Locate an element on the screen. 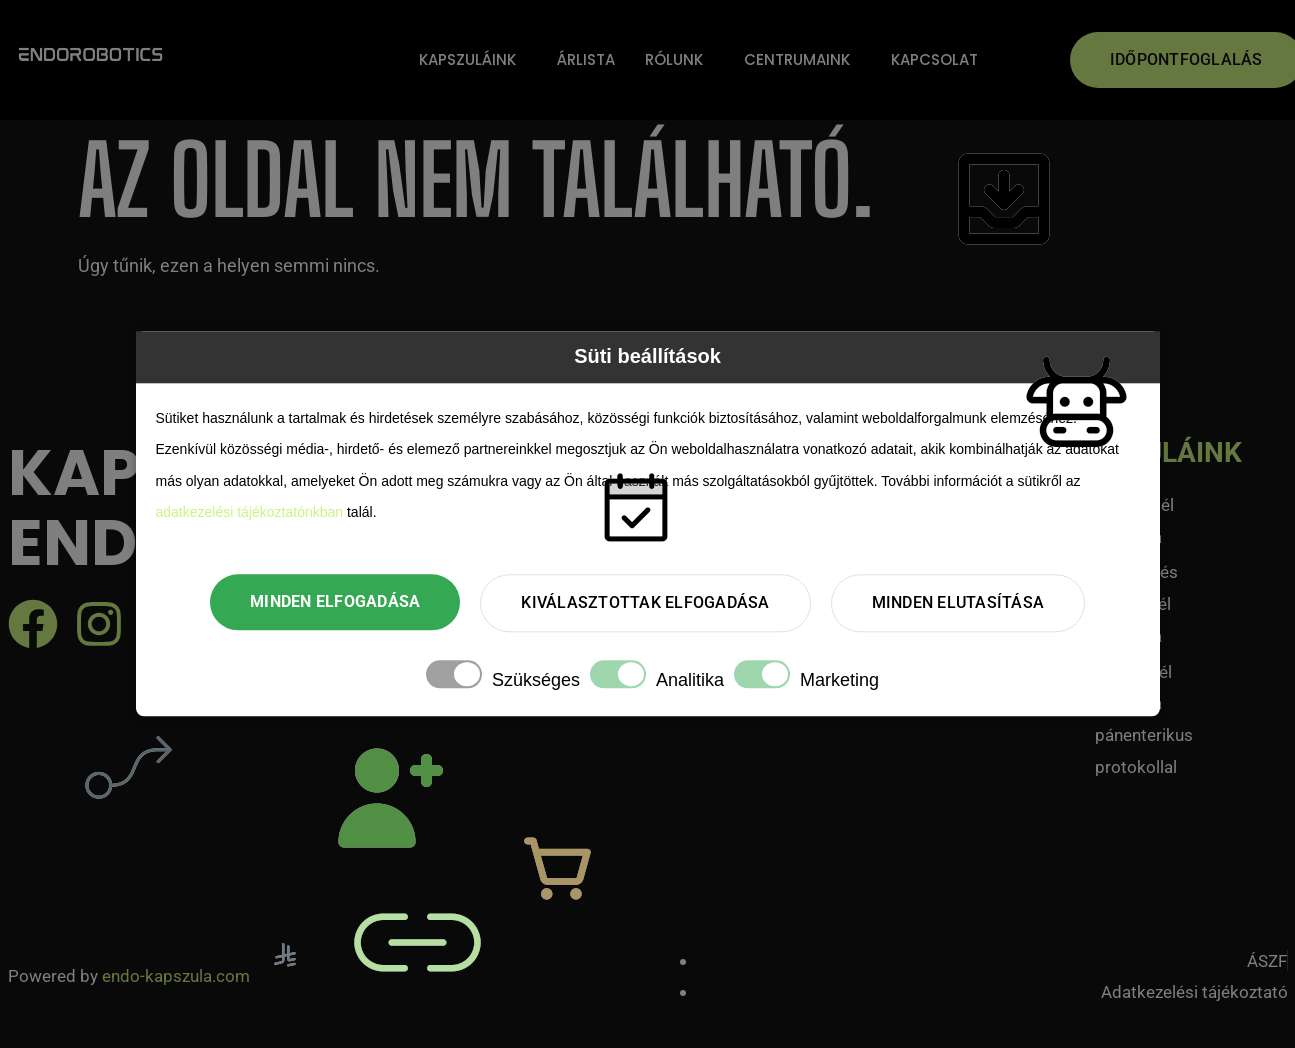  download file to inbox or tray is located at coordinates (1004, 199).